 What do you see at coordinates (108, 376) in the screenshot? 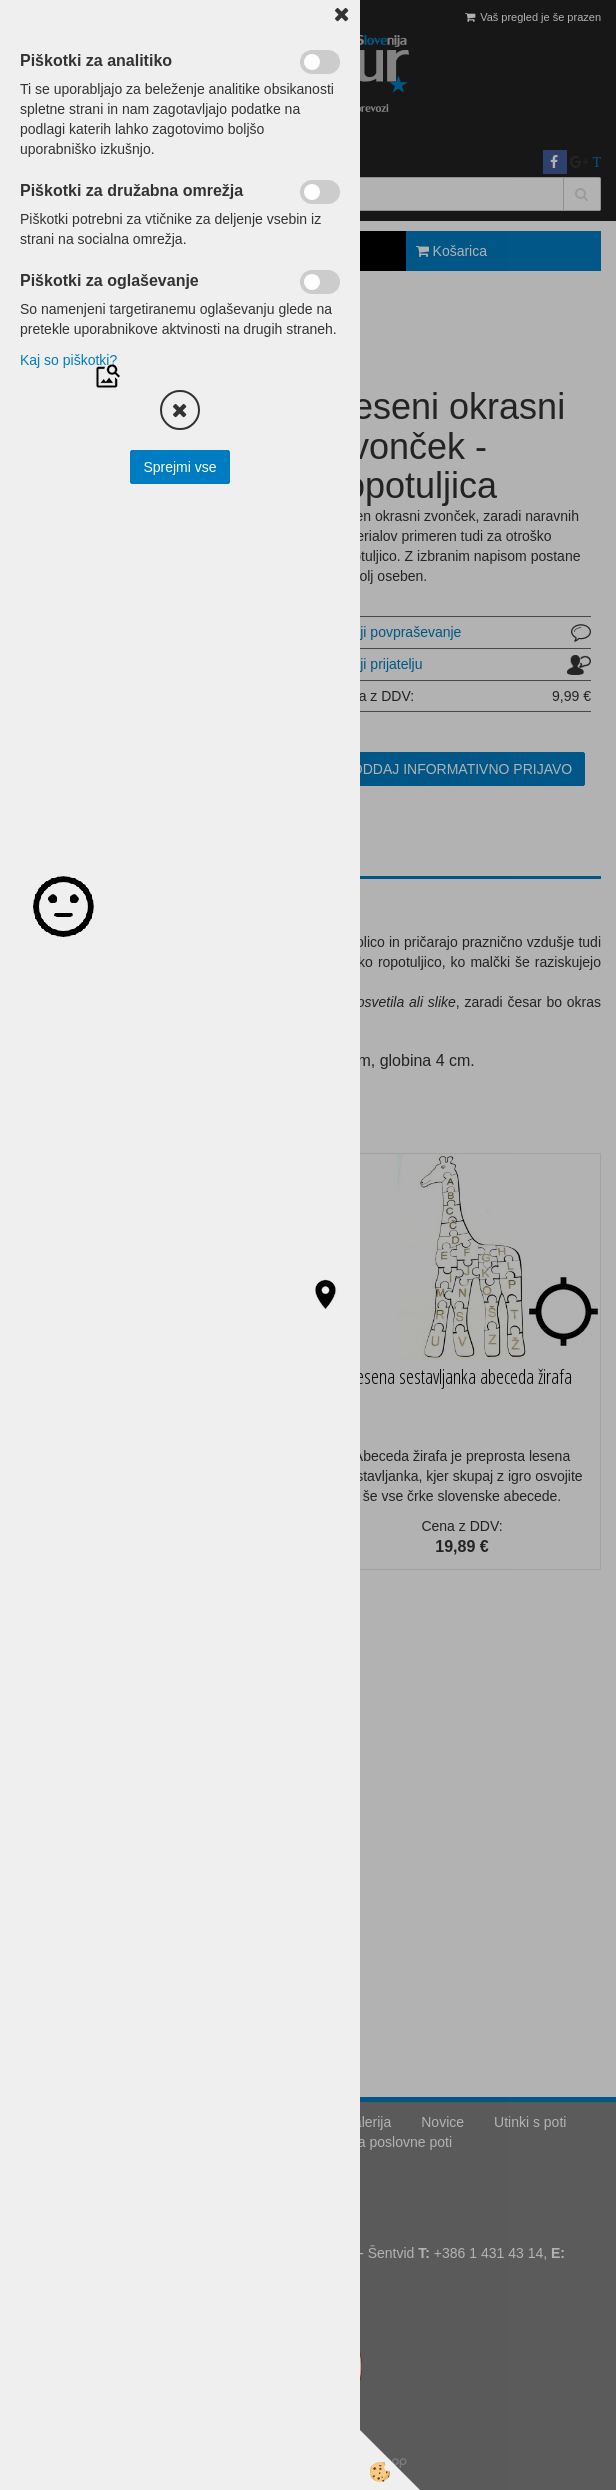
I see `search using an image or photo` at bounding box center [108, 376].